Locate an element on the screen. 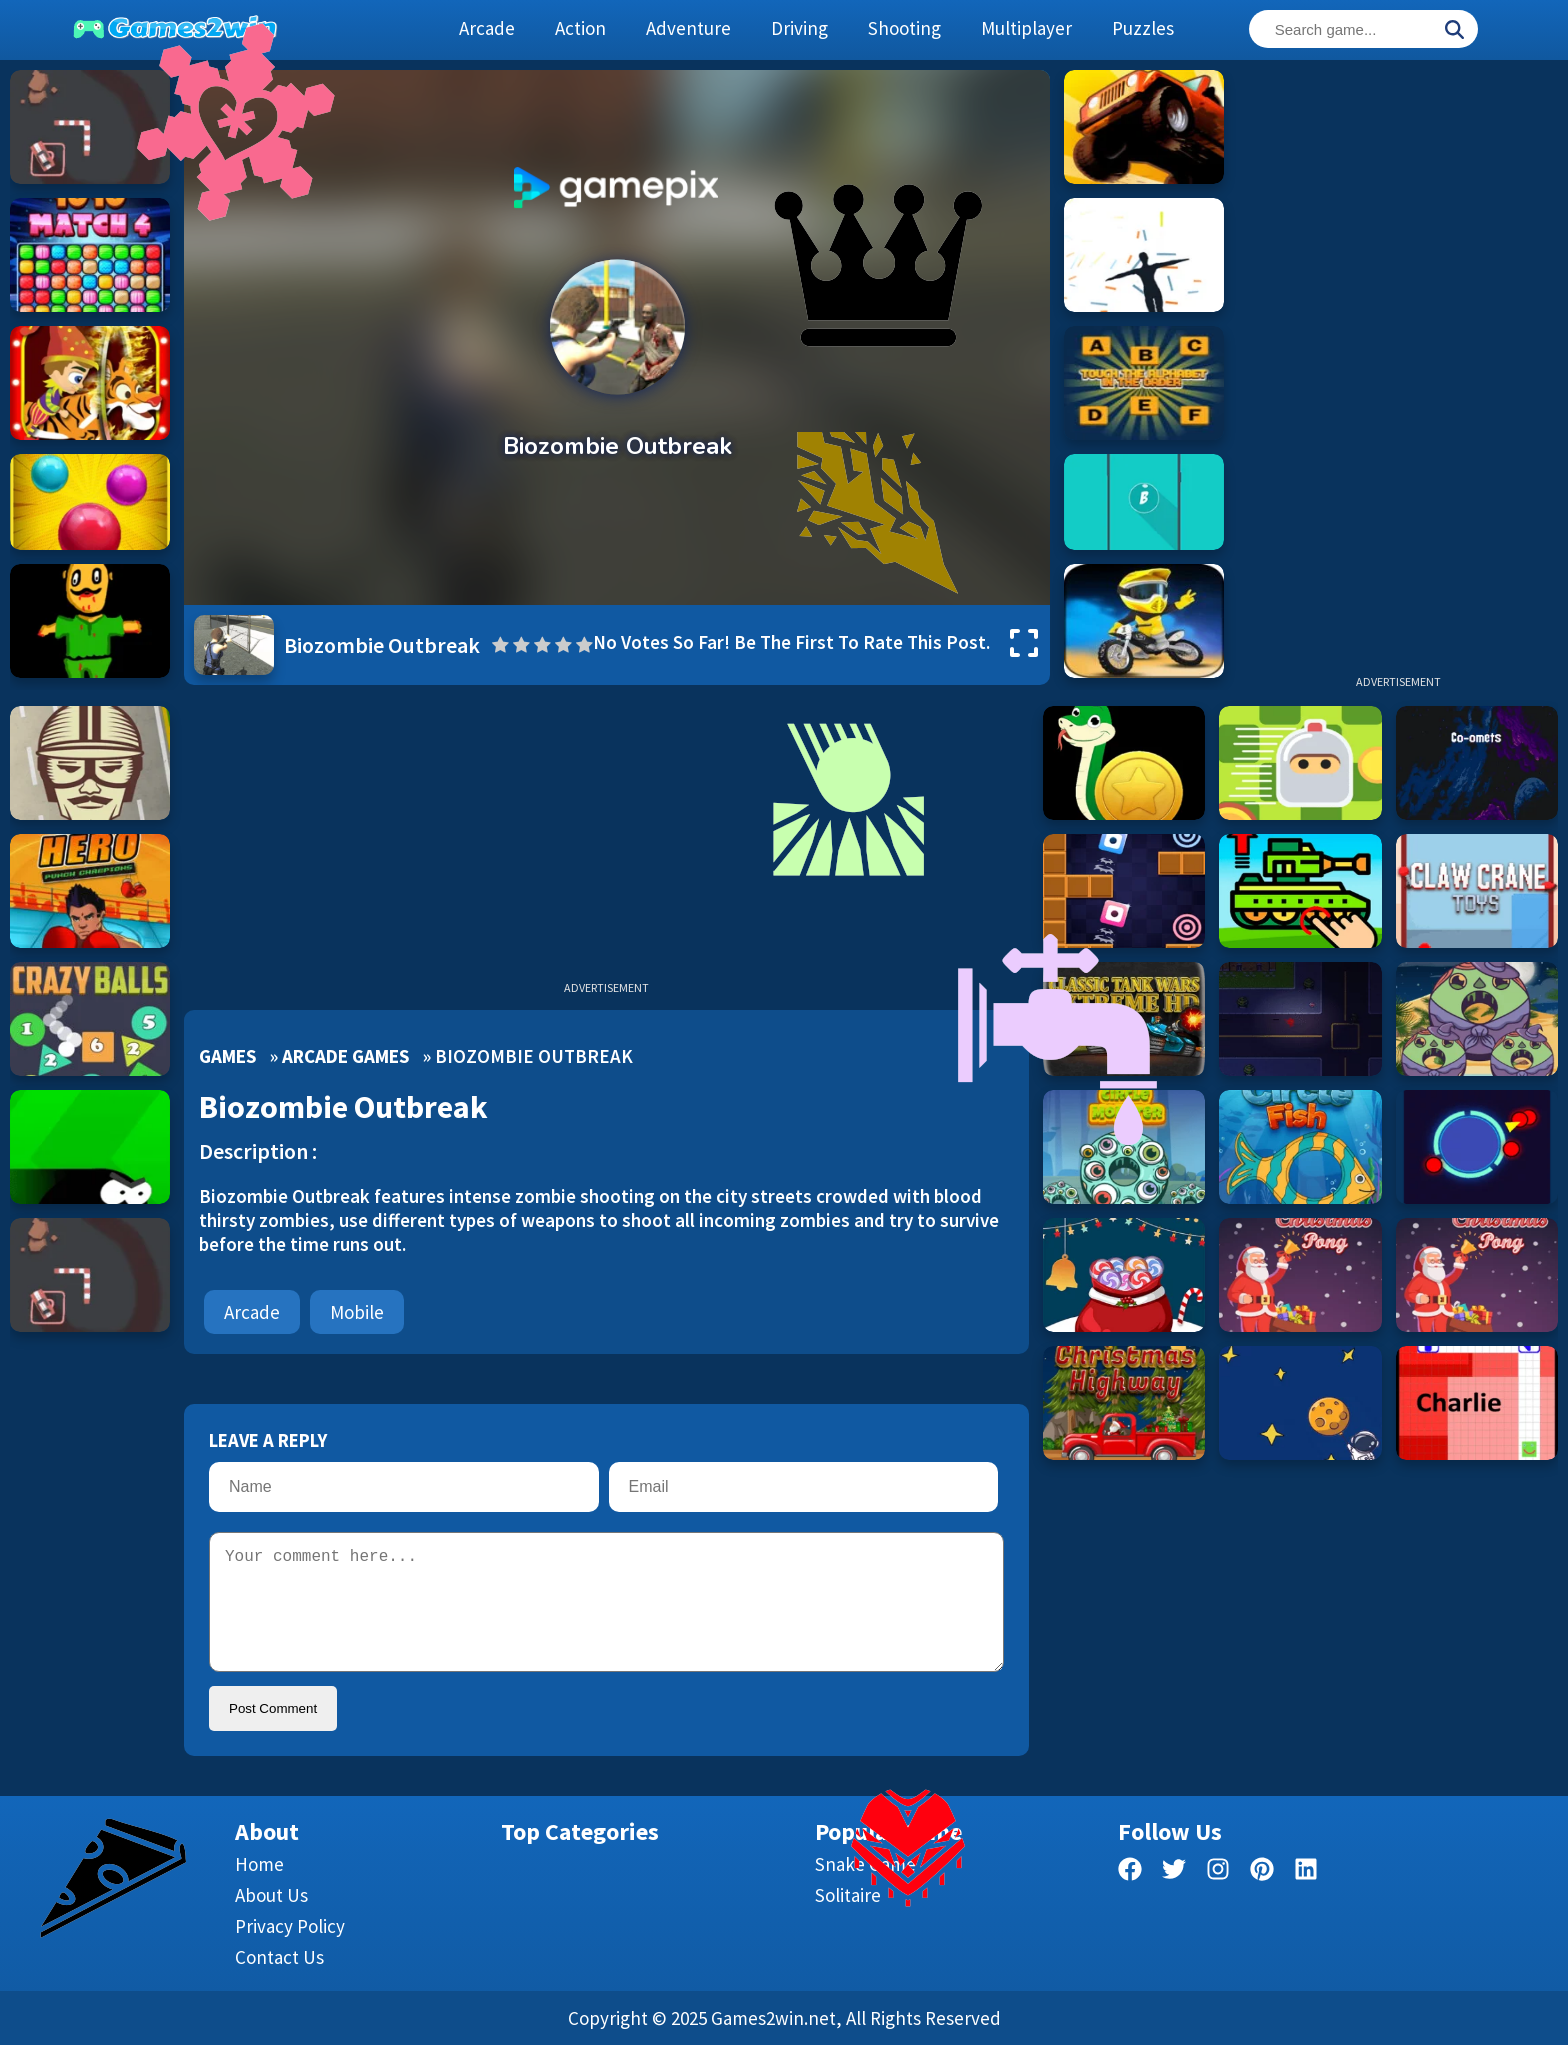 The image size is (1568, 2069). water utility or plumbing settings is located at coordinates (1057, 1039).